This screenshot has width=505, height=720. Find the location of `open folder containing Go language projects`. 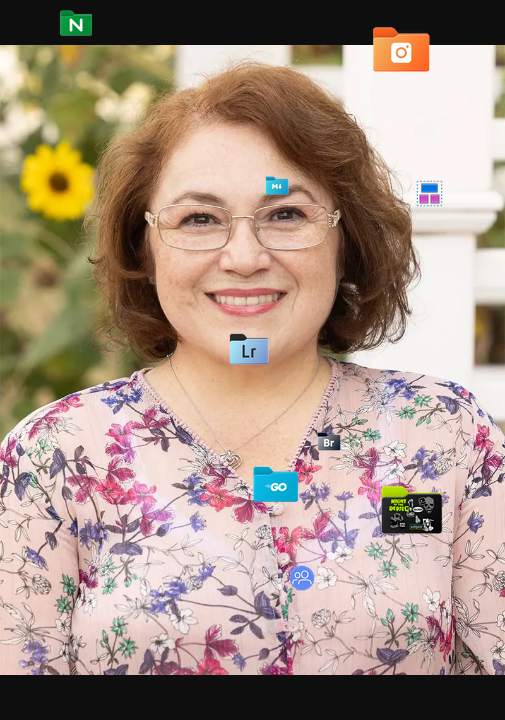

open folder containing Go language projects is located at coordinates (275, 485).